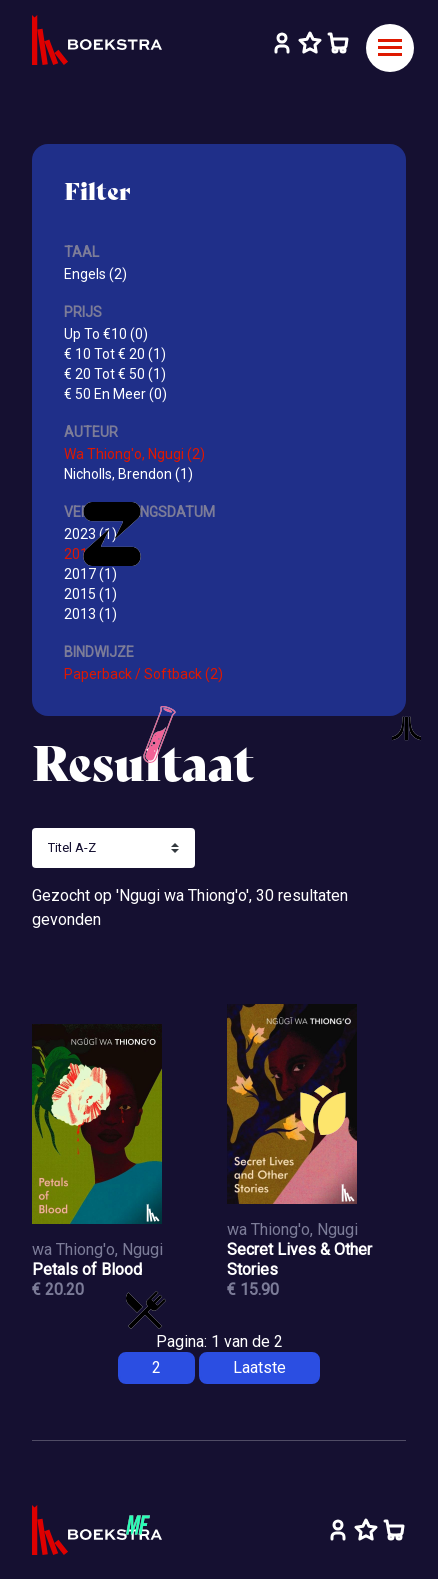 The width and height of the screenshot is (438, 1579). Describe the element at coordinates (323, 1110) in the screenshot. I see `access nature or garden-related features` at that location.